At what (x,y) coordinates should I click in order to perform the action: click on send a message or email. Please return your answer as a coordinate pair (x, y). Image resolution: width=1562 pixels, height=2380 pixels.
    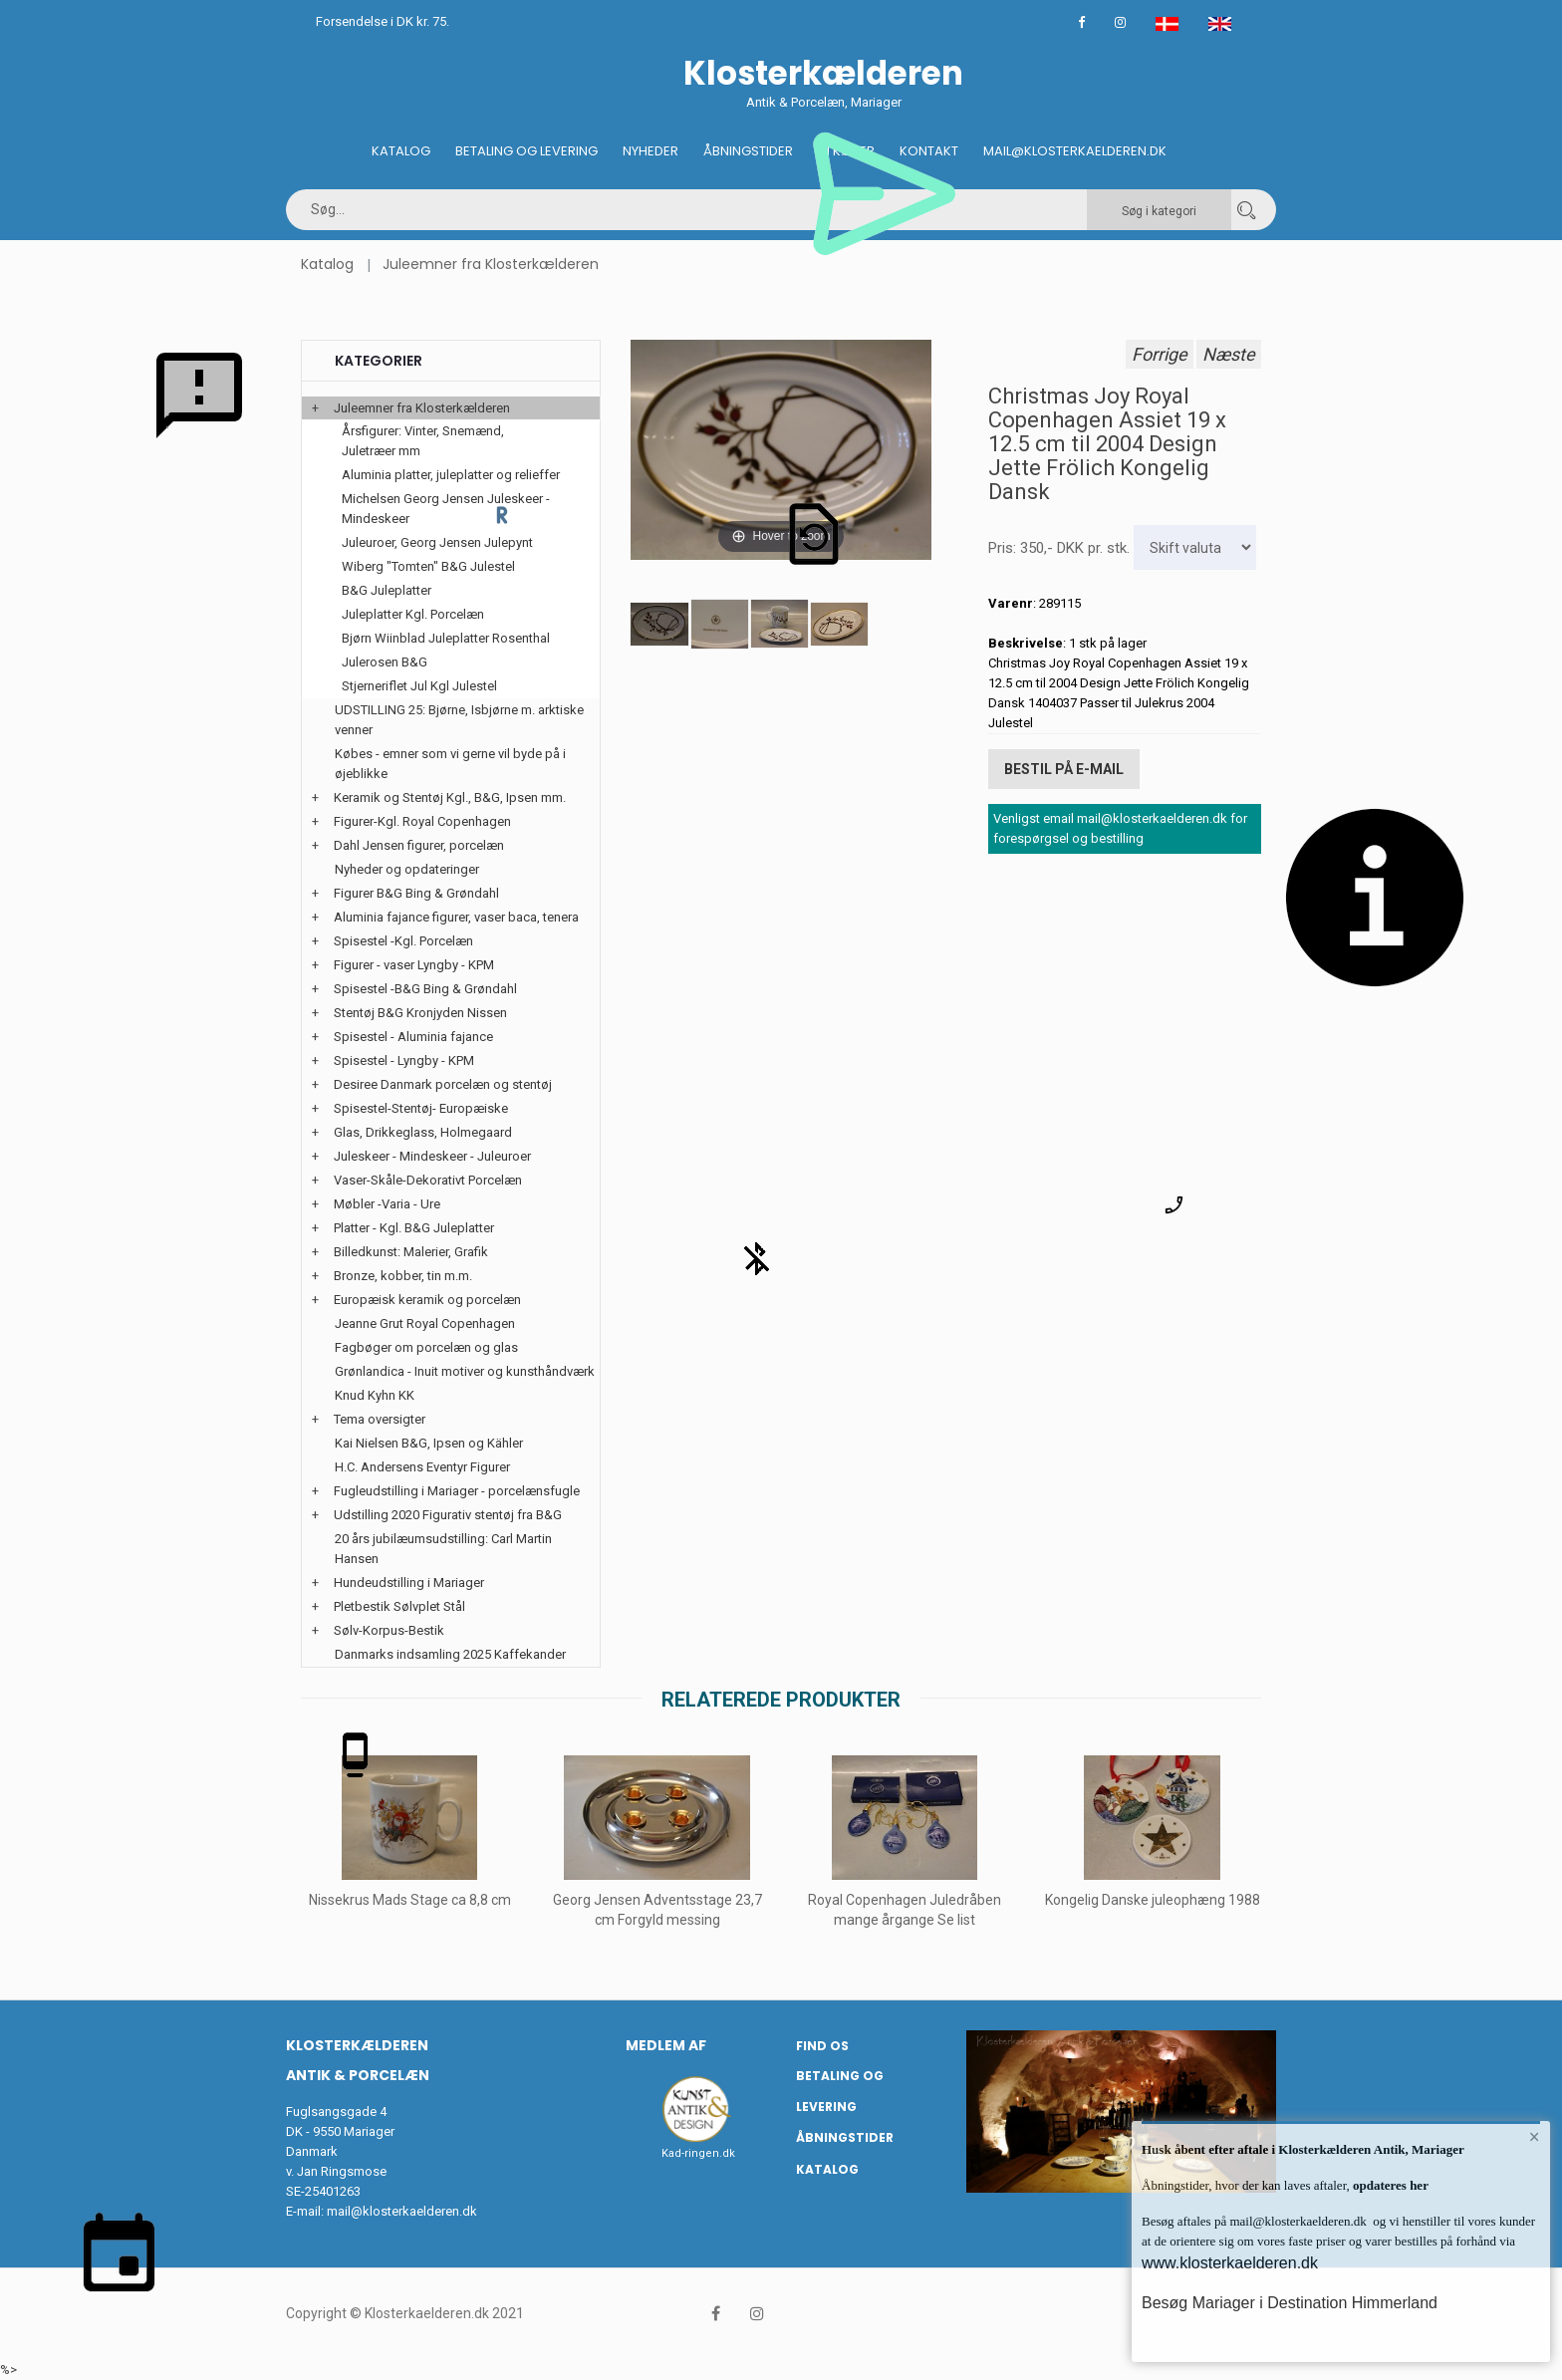
    Looking at the image, I should click on (884, 193).